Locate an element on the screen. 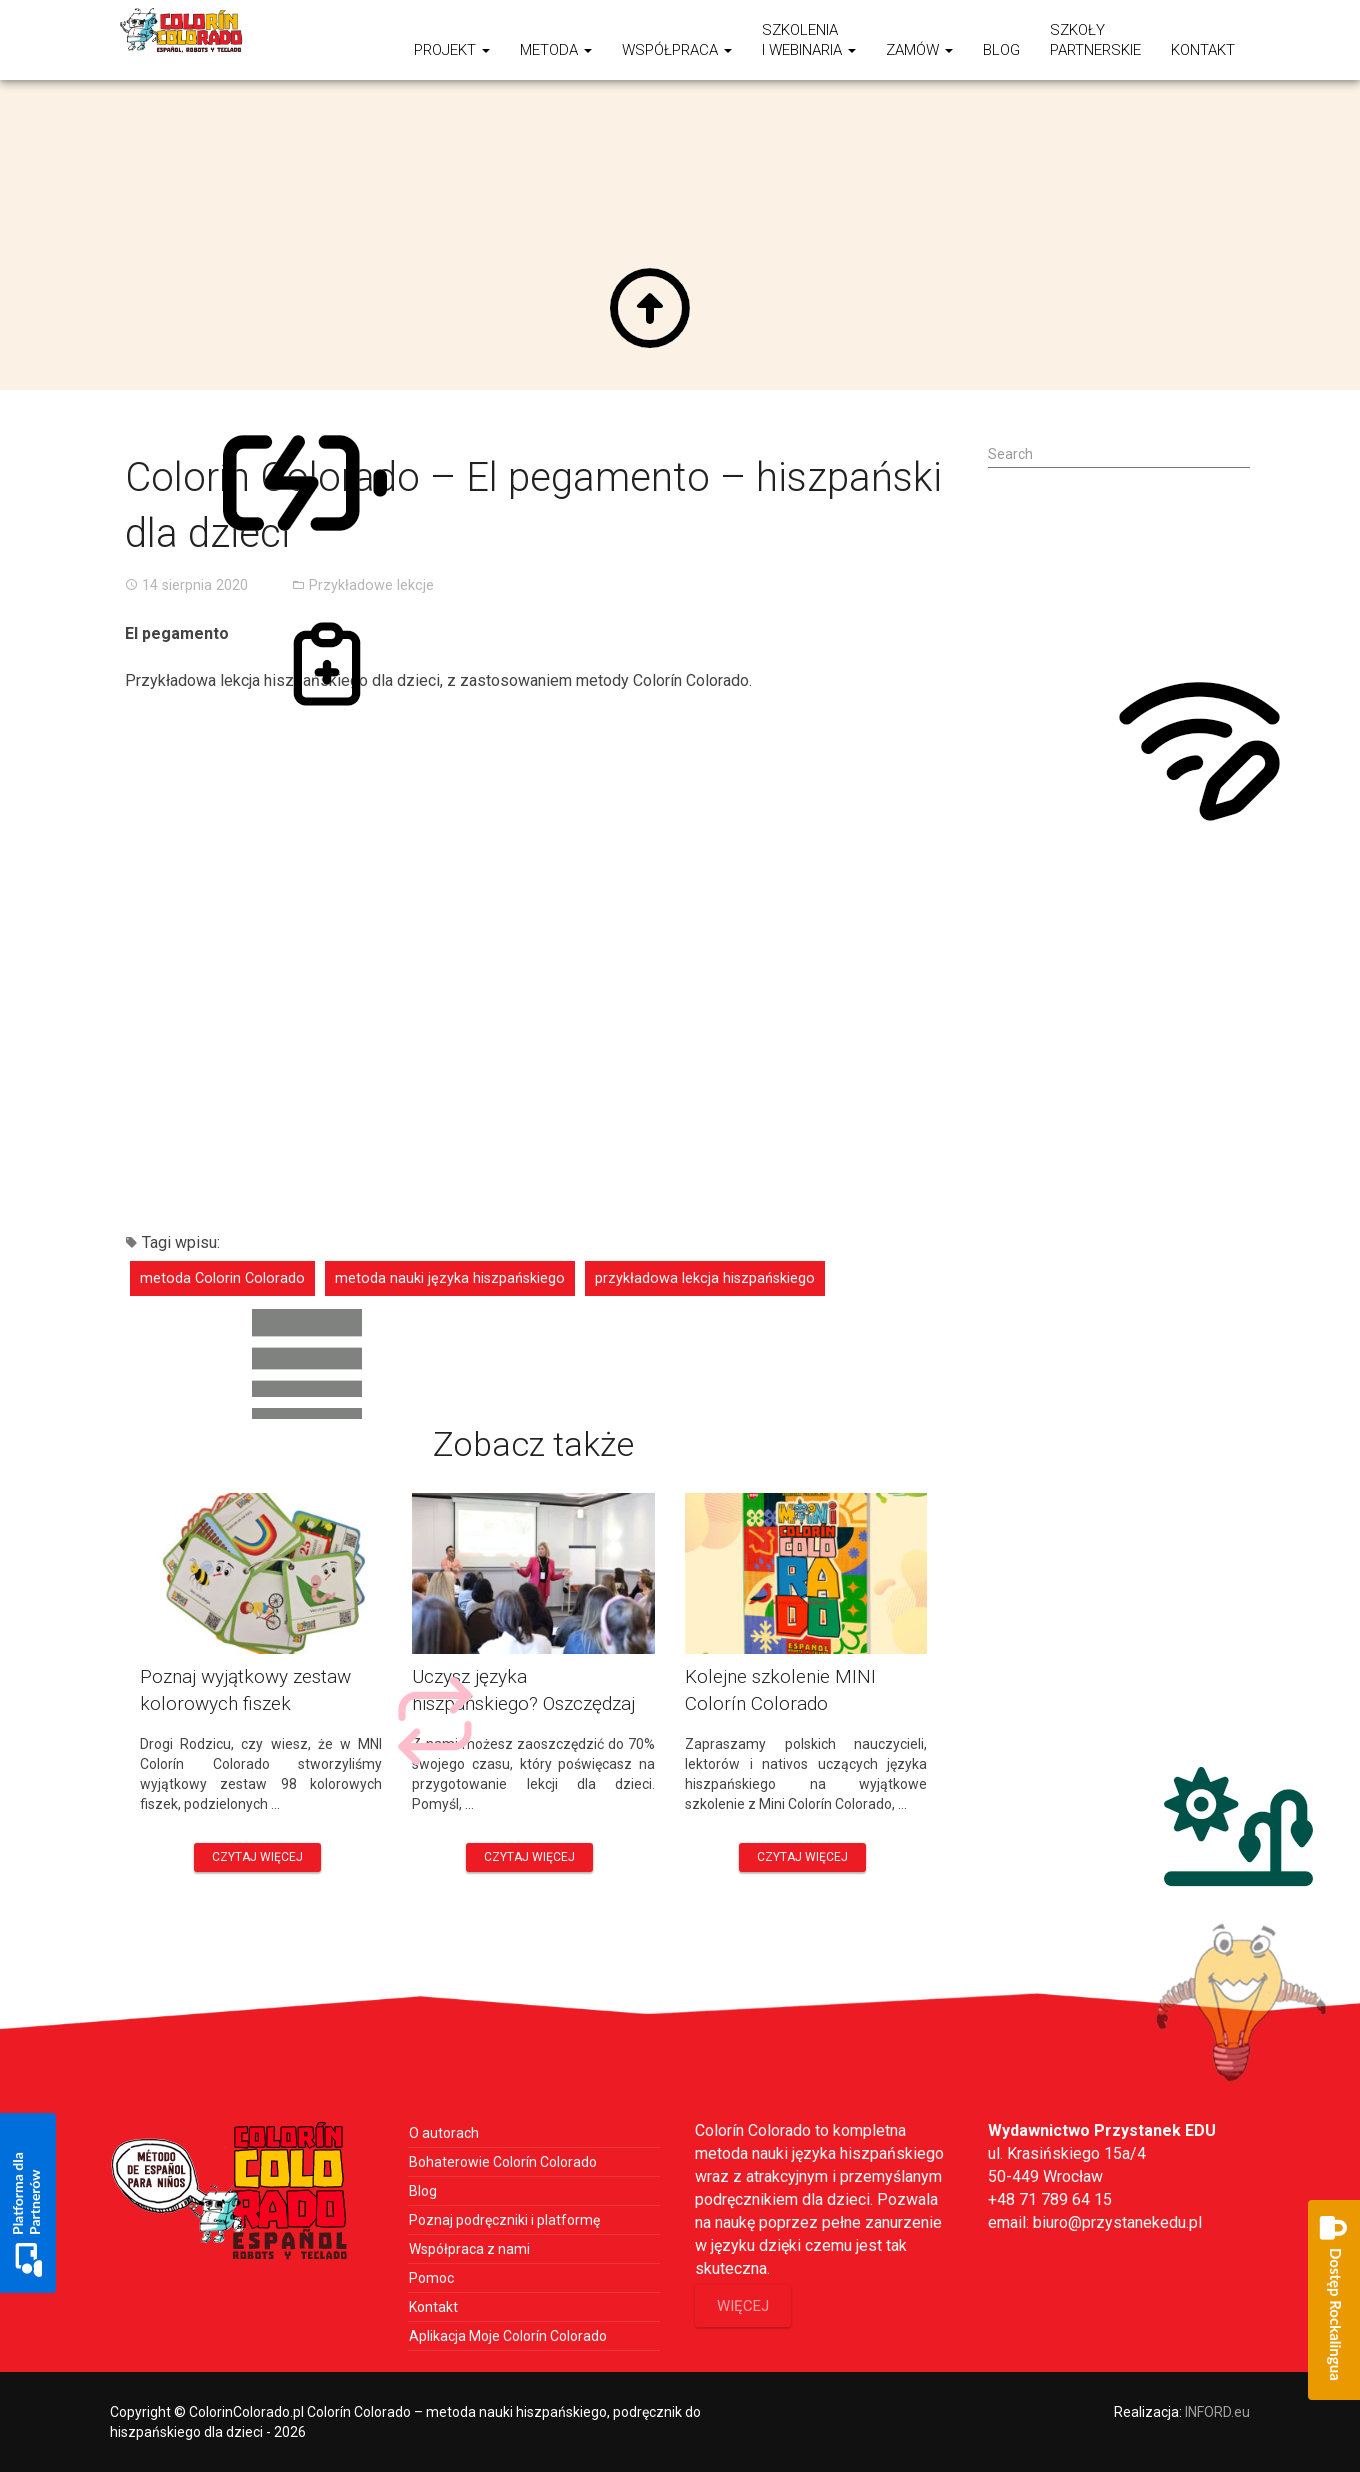 The width and height of the screenshot is (1360, 2472). adjust line or stroke thickness is located at coordinates (307, 1364).